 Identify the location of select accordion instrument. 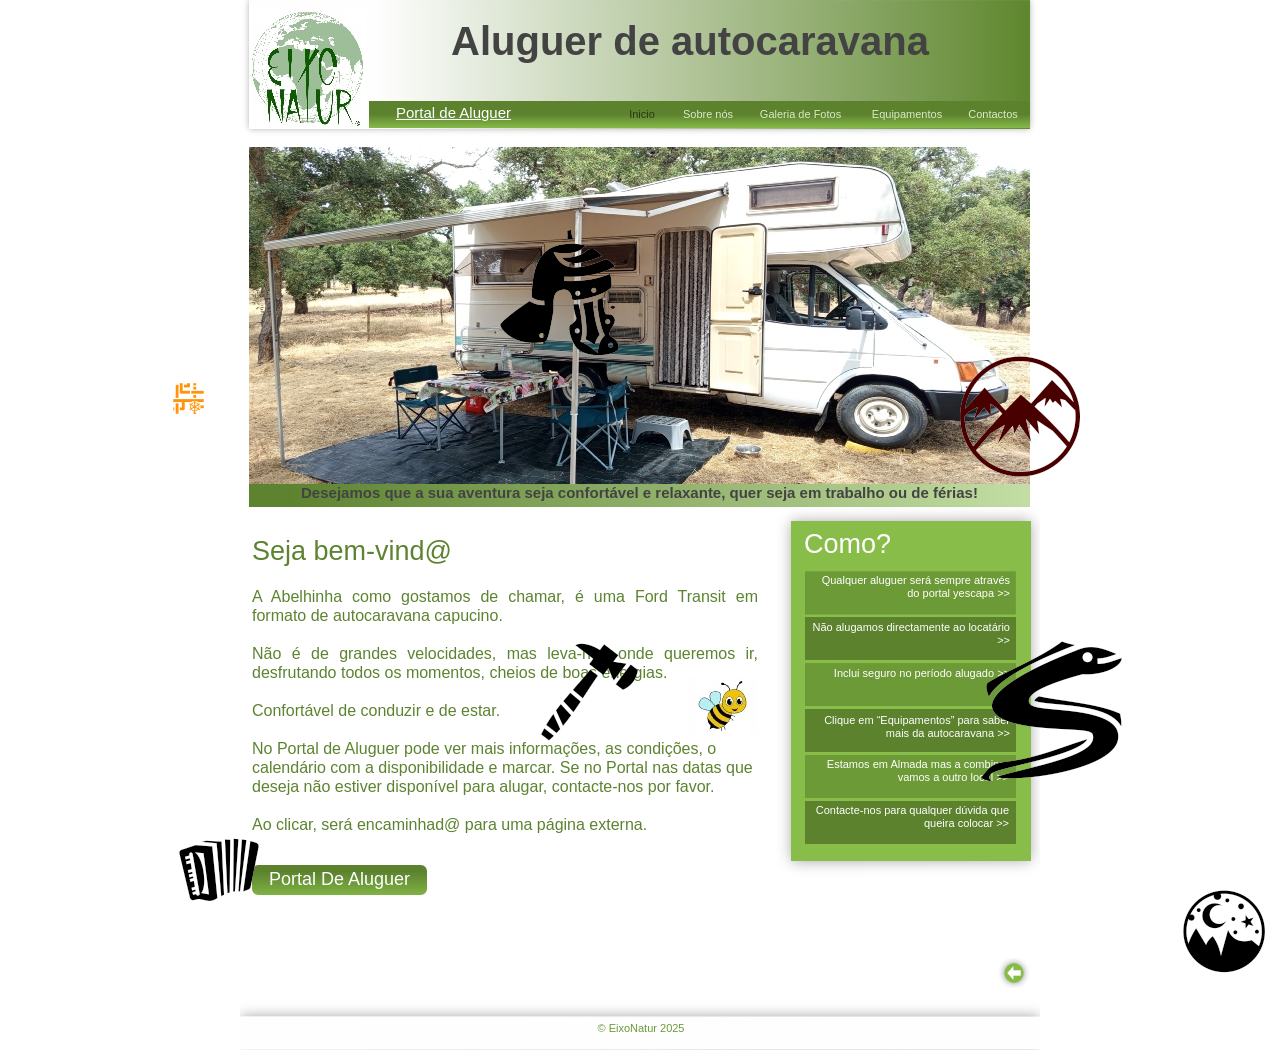
(219, 867).